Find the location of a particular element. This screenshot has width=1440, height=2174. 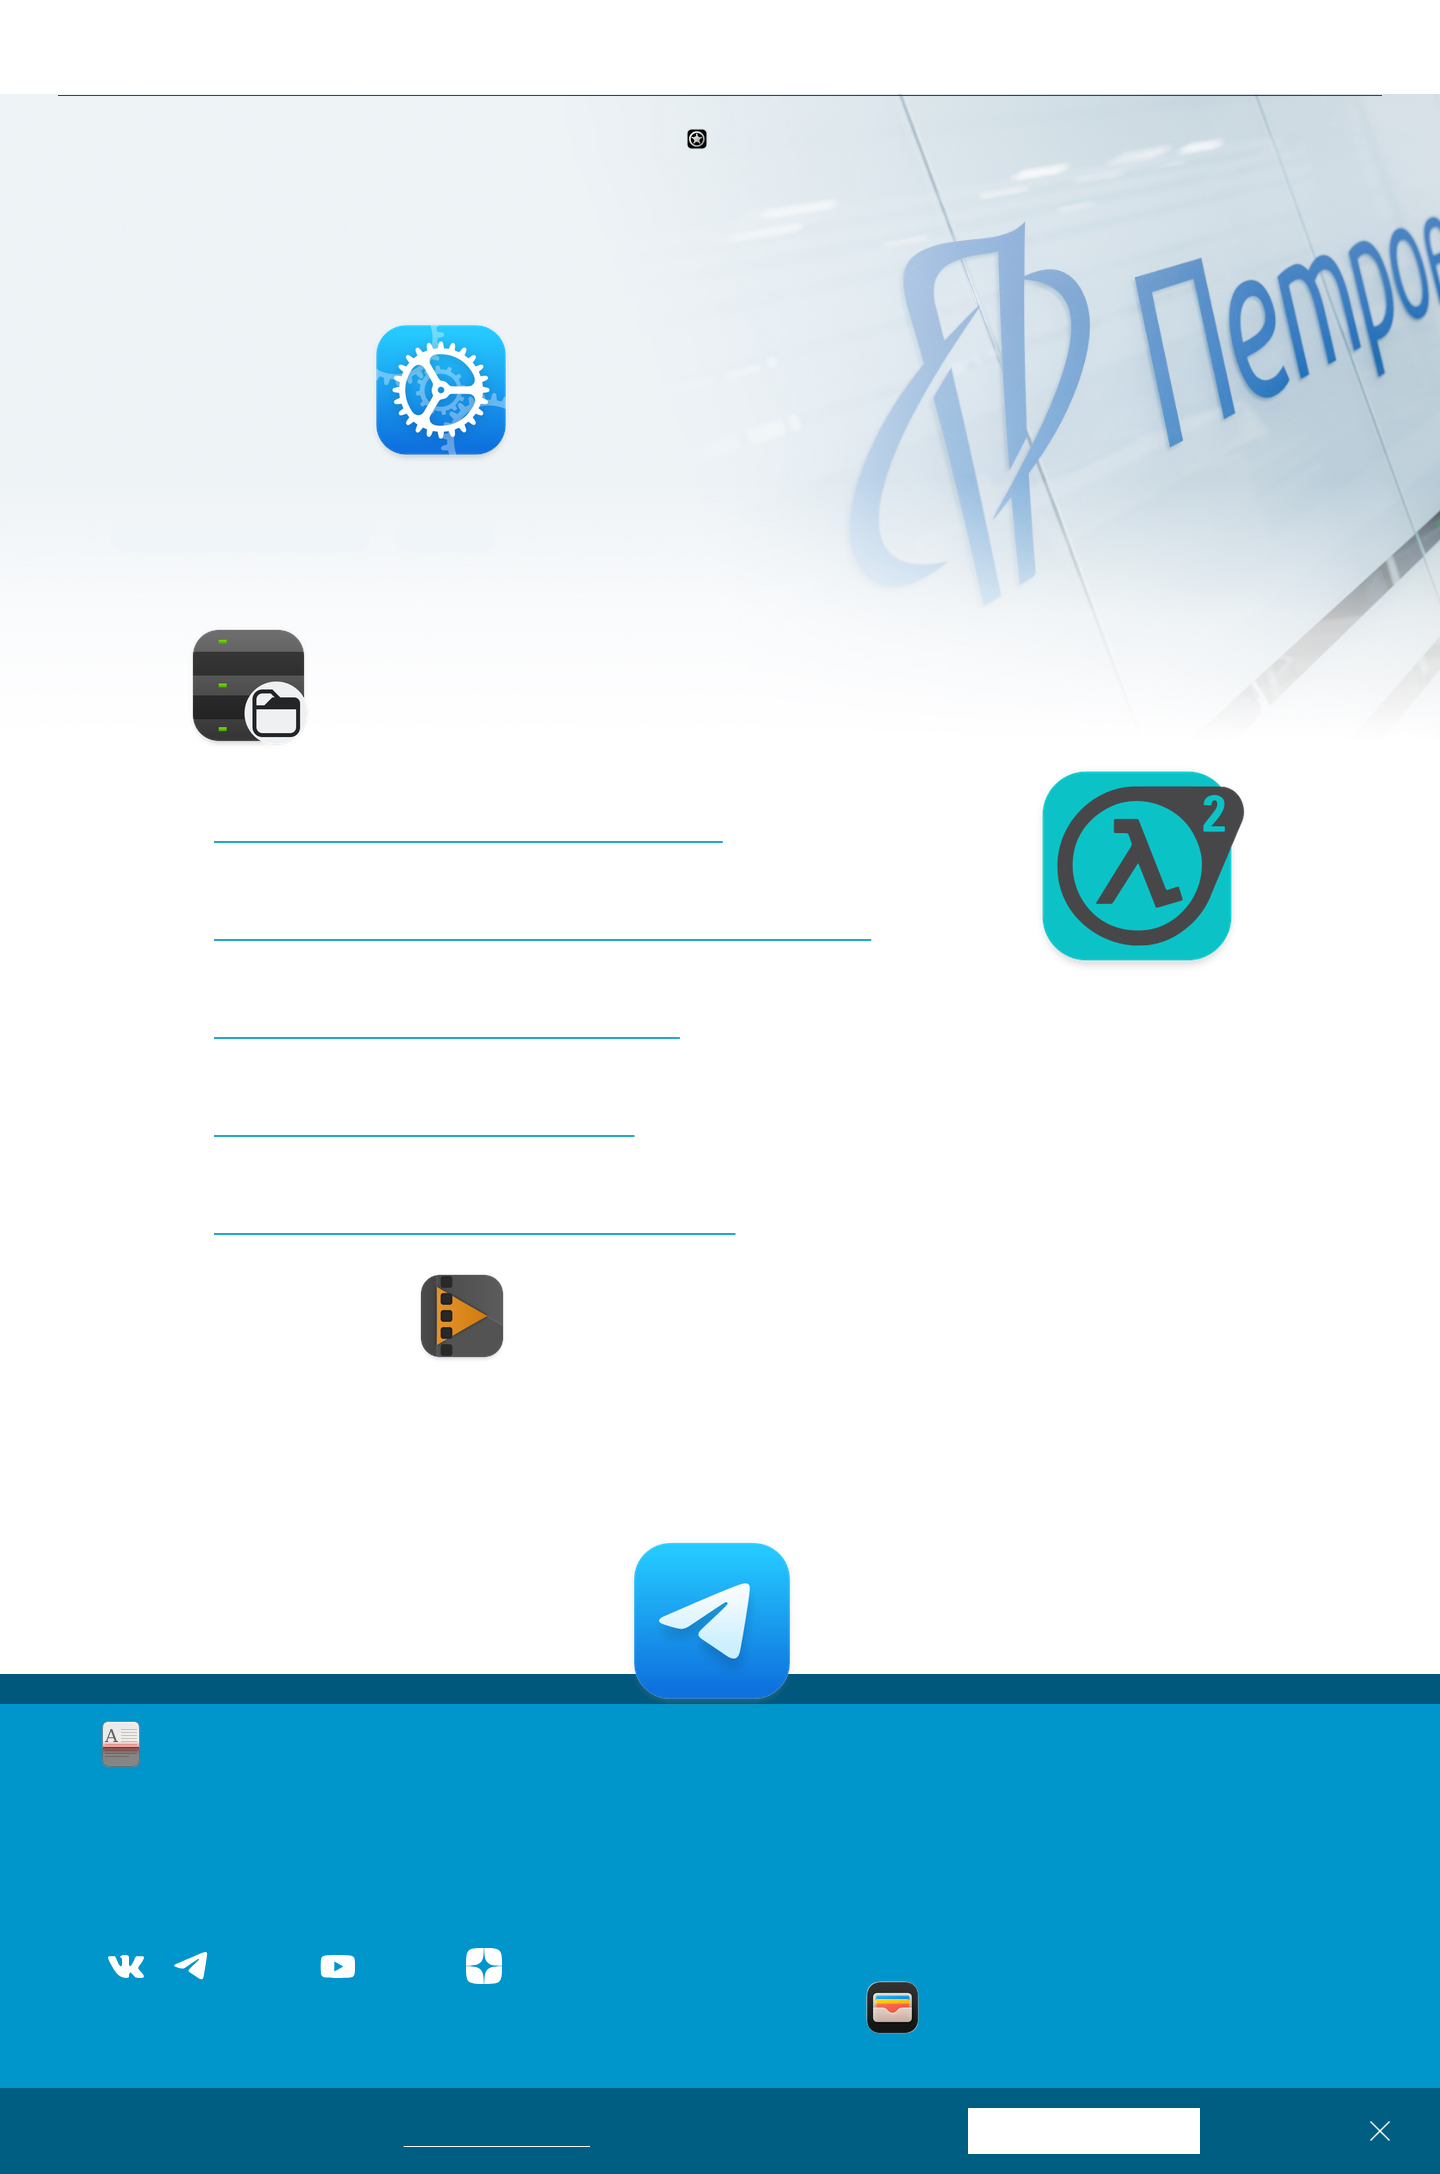

launch rimworld is located at coordinates (697, 139).